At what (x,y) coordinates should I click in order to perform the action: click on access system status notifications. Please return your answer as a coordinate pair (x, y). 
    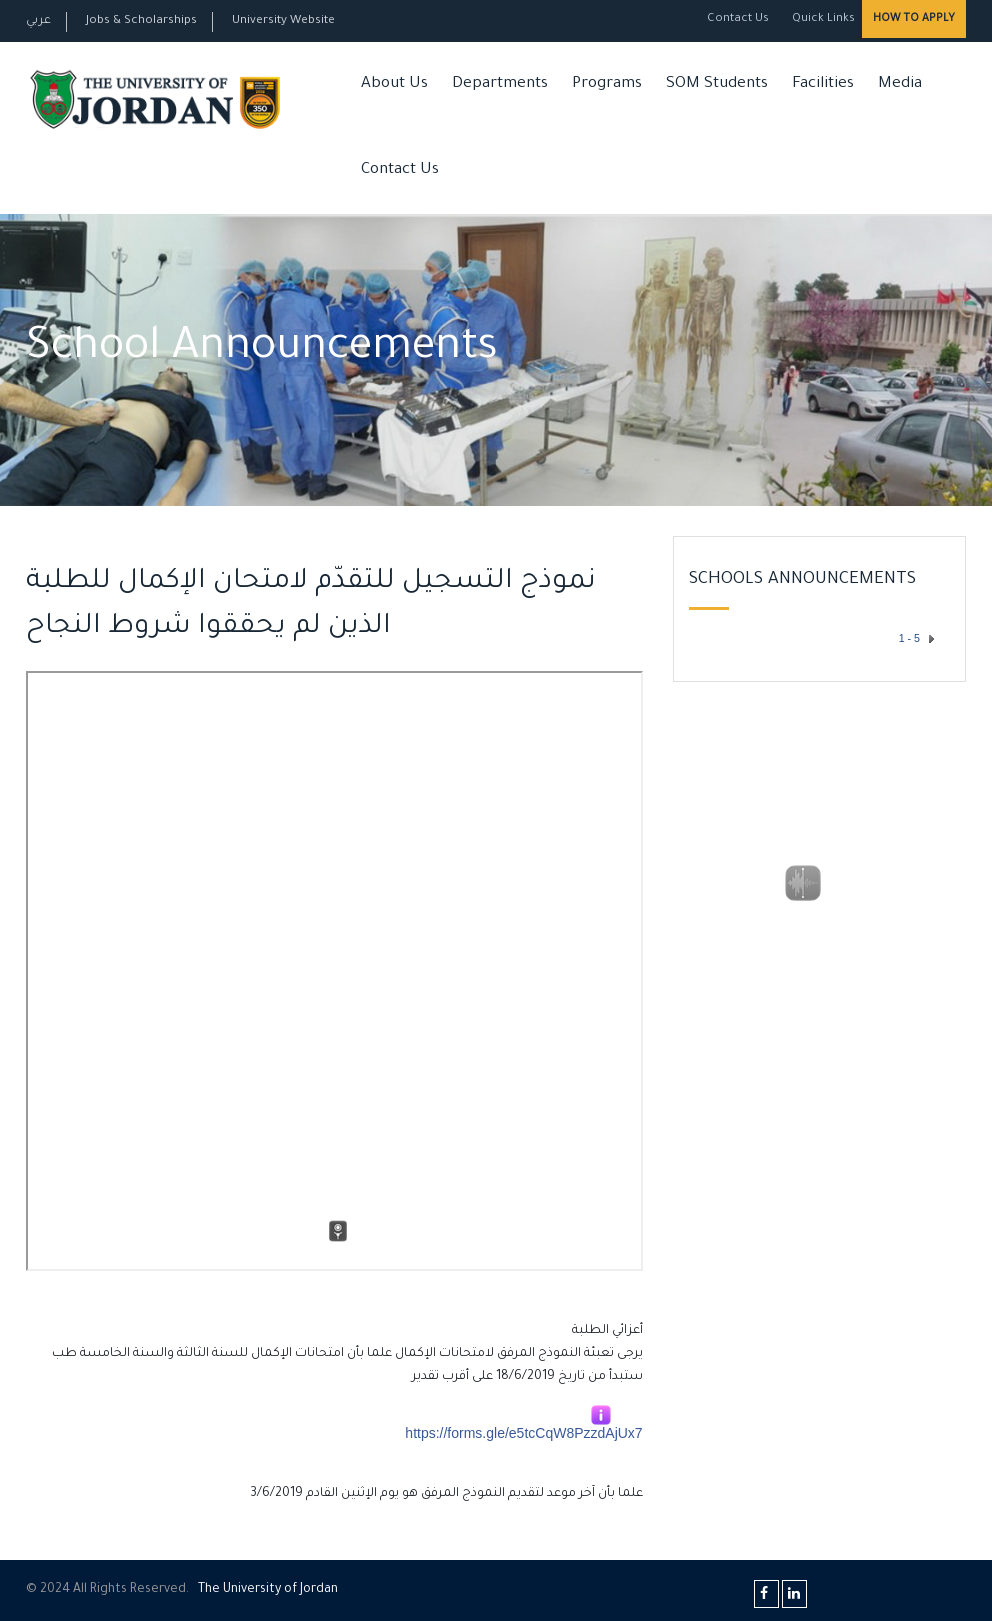
    Looking at the image, I should click on (601, 1415).